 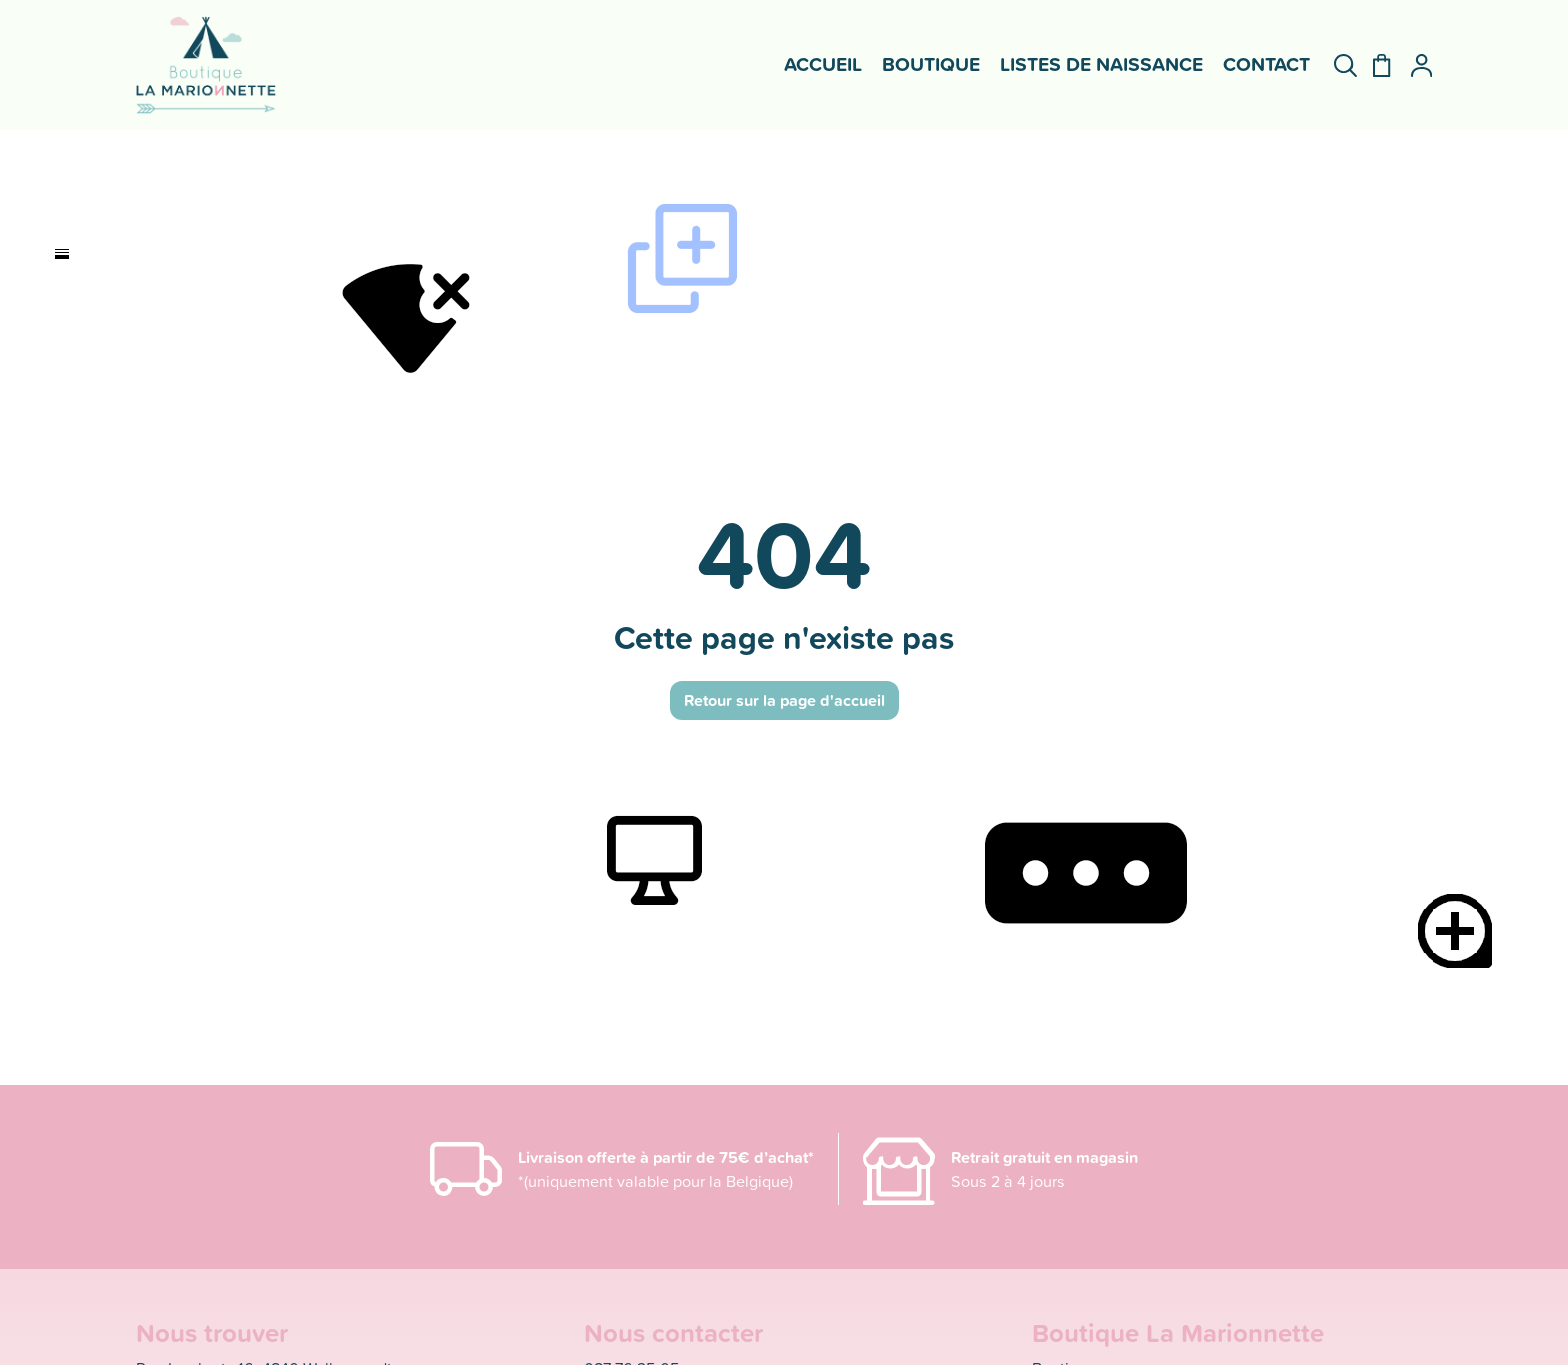 What do you see at coordinates (654, 857) in the screenshot?
I see `view desktop version of site` at bounding box center [654, 857].